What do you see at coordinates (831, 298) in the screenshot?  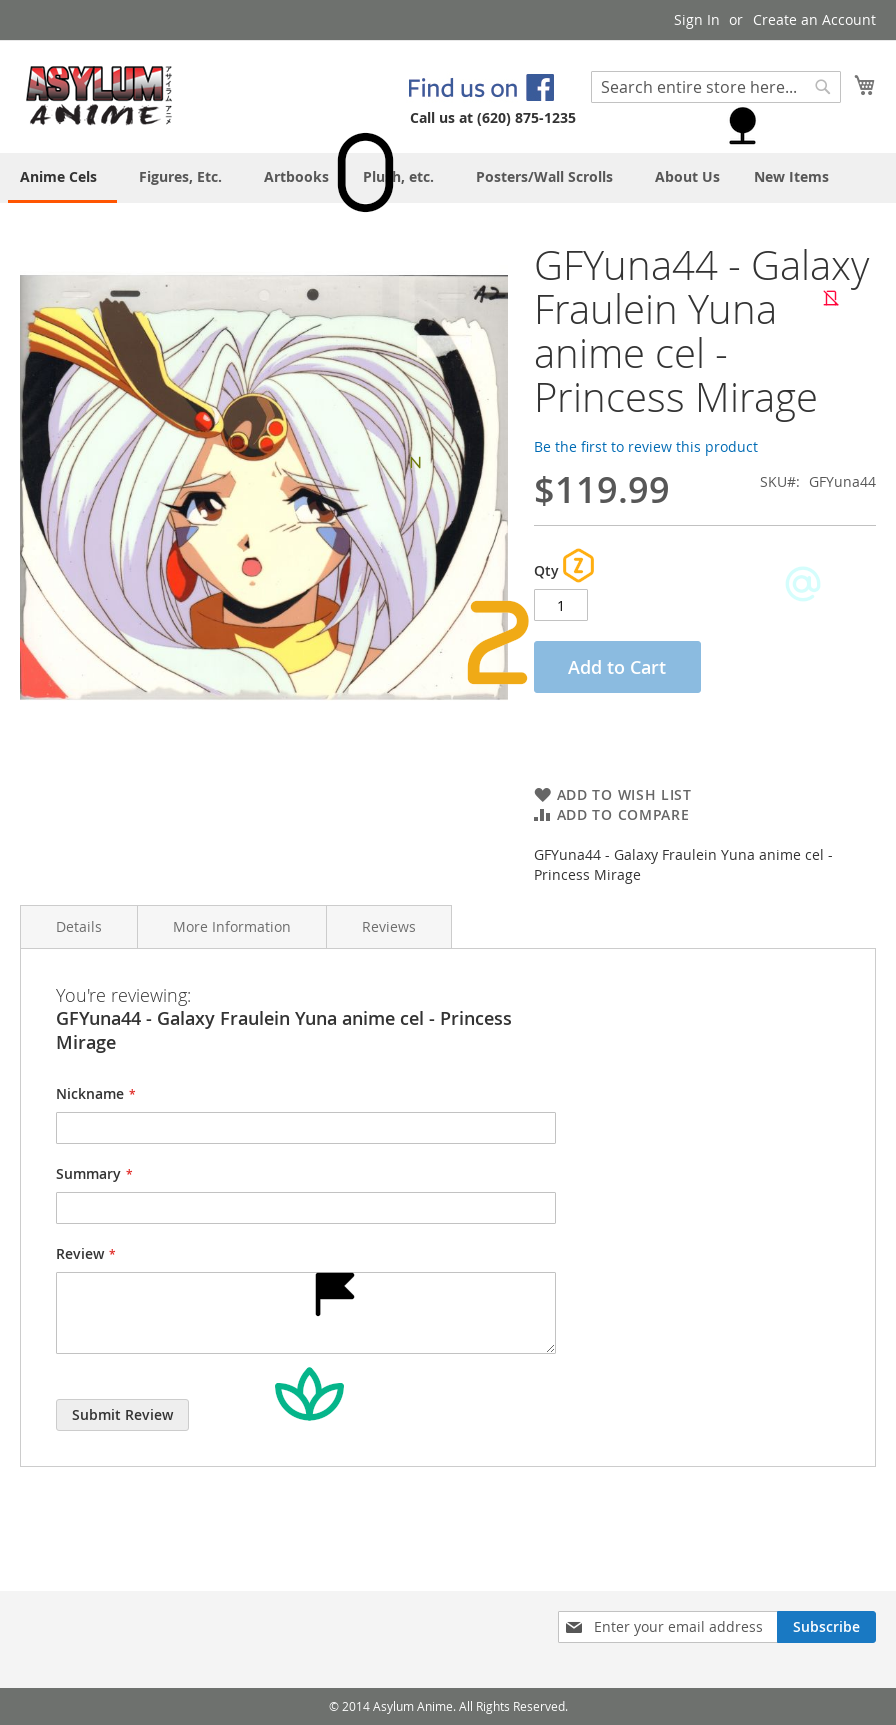 I see `door access disabled or unavailable` at bounding box center [831, 298].